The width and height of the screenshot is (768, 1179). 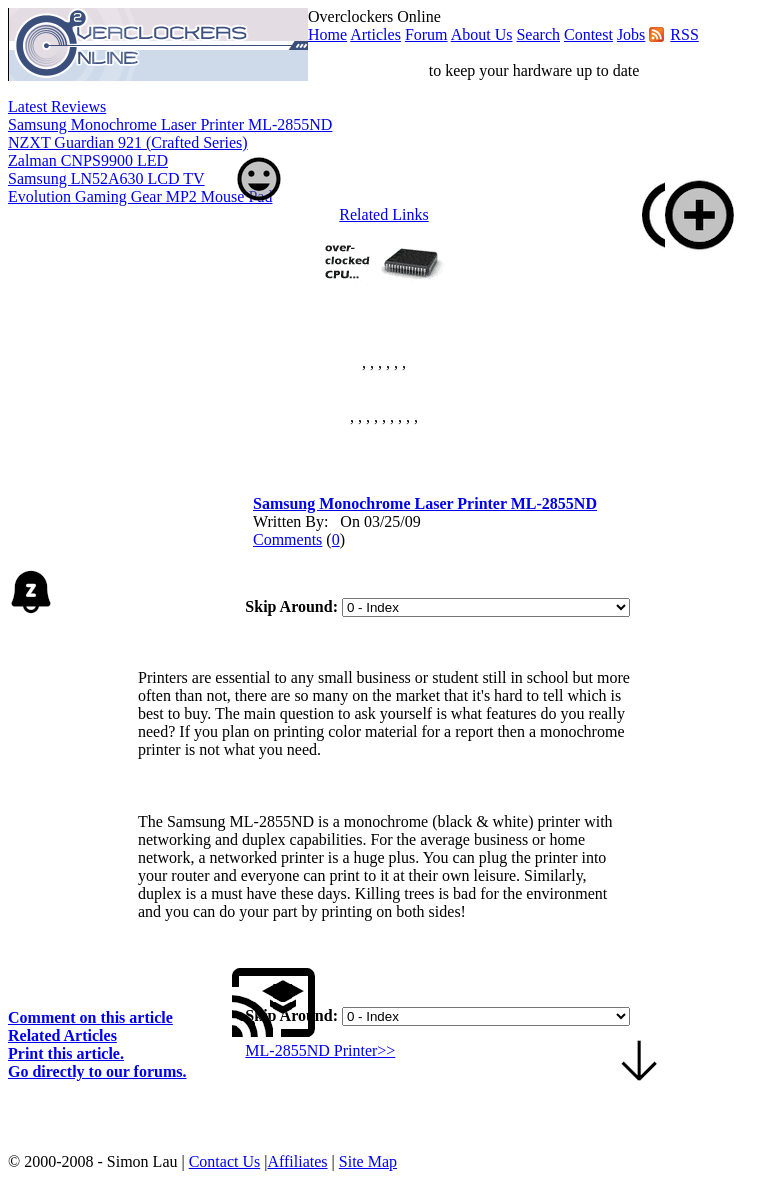 I want to click on insert an emoji or emoticon, so click(x=259, y=179).